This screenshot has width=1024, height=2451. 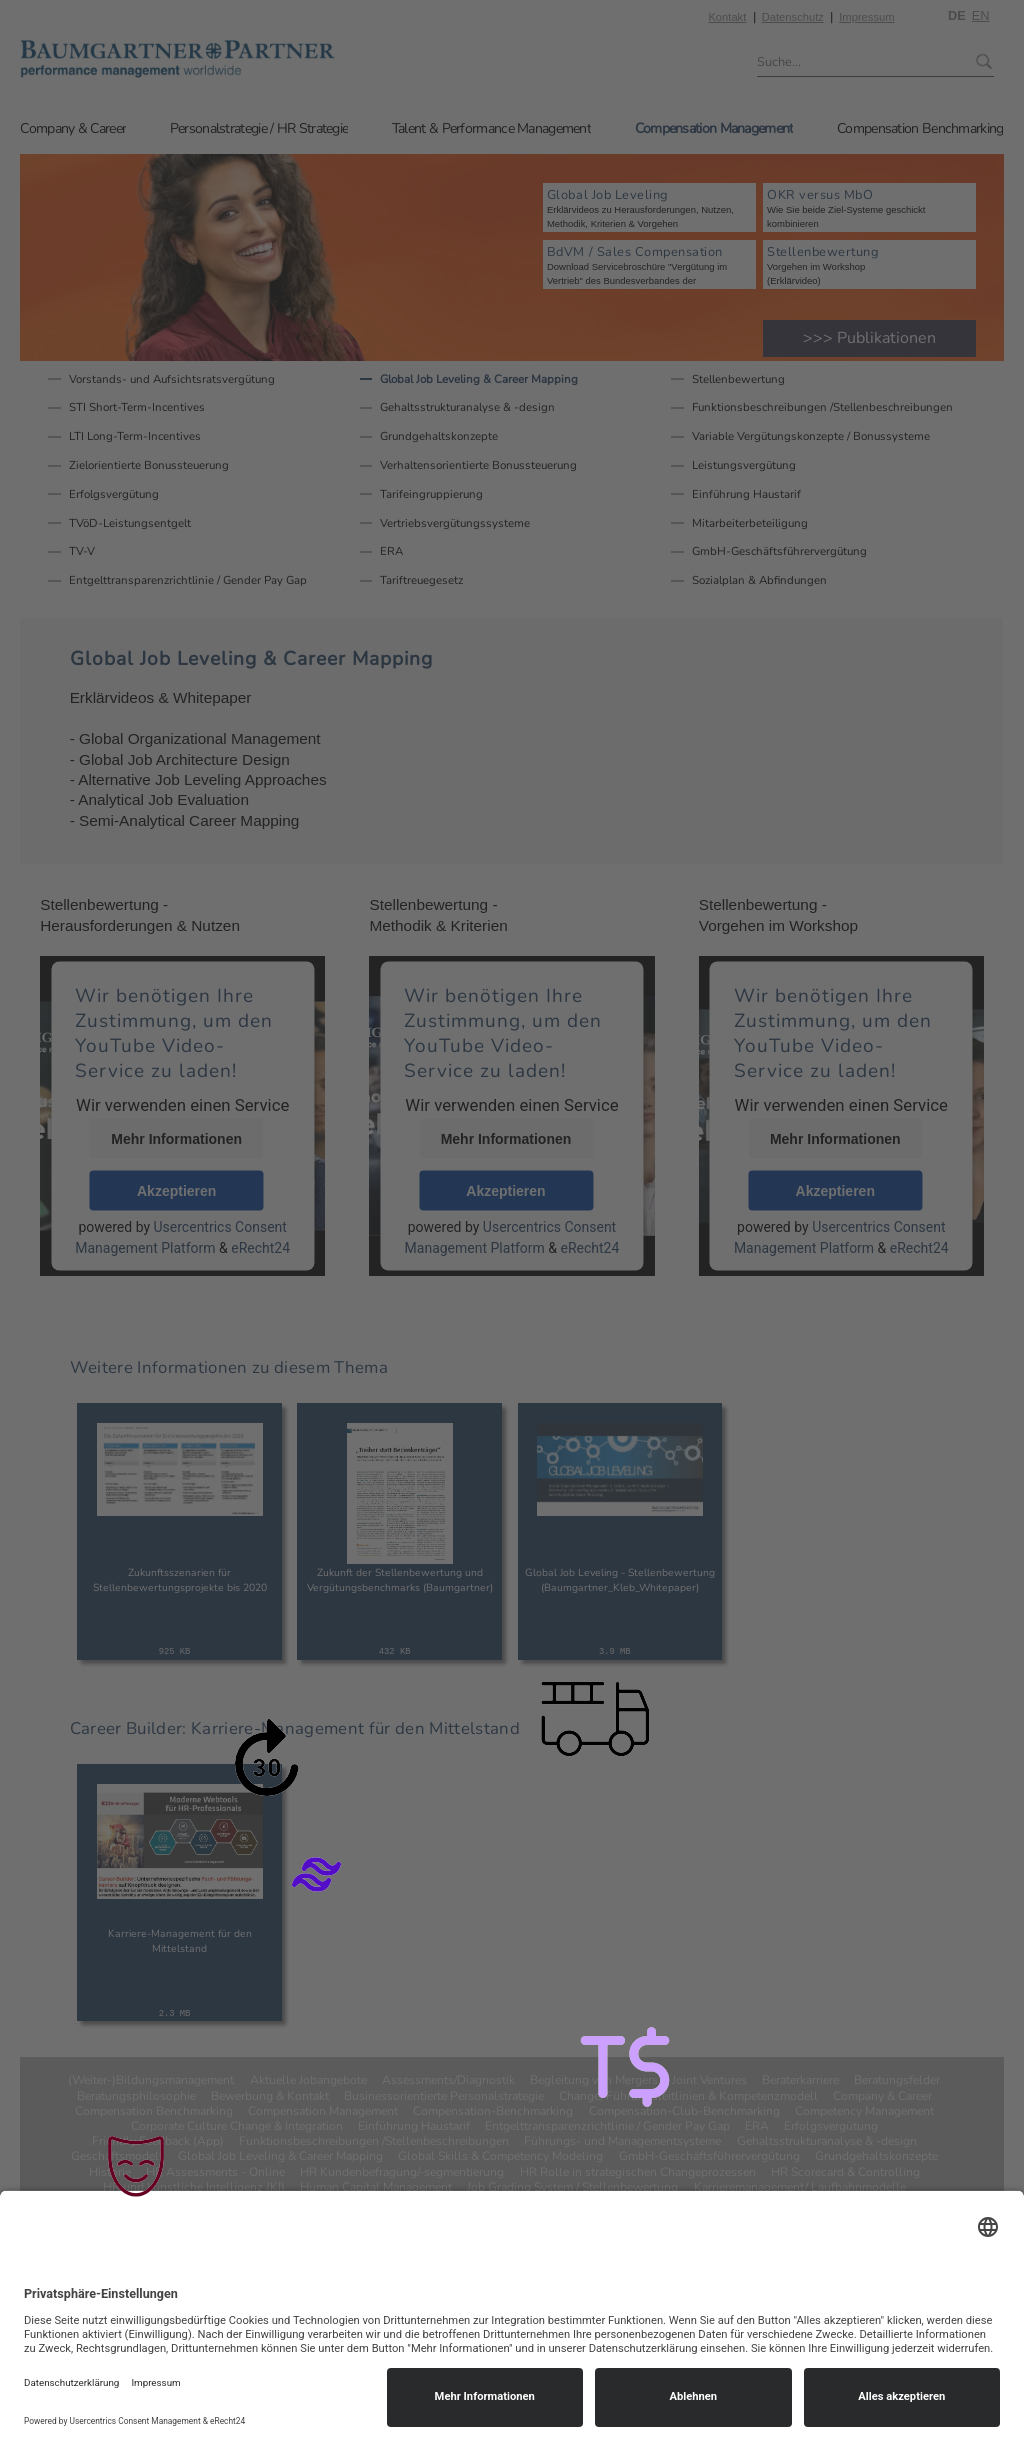 I want to click on tailwind css framework logo, so click(x=316, y=1874).